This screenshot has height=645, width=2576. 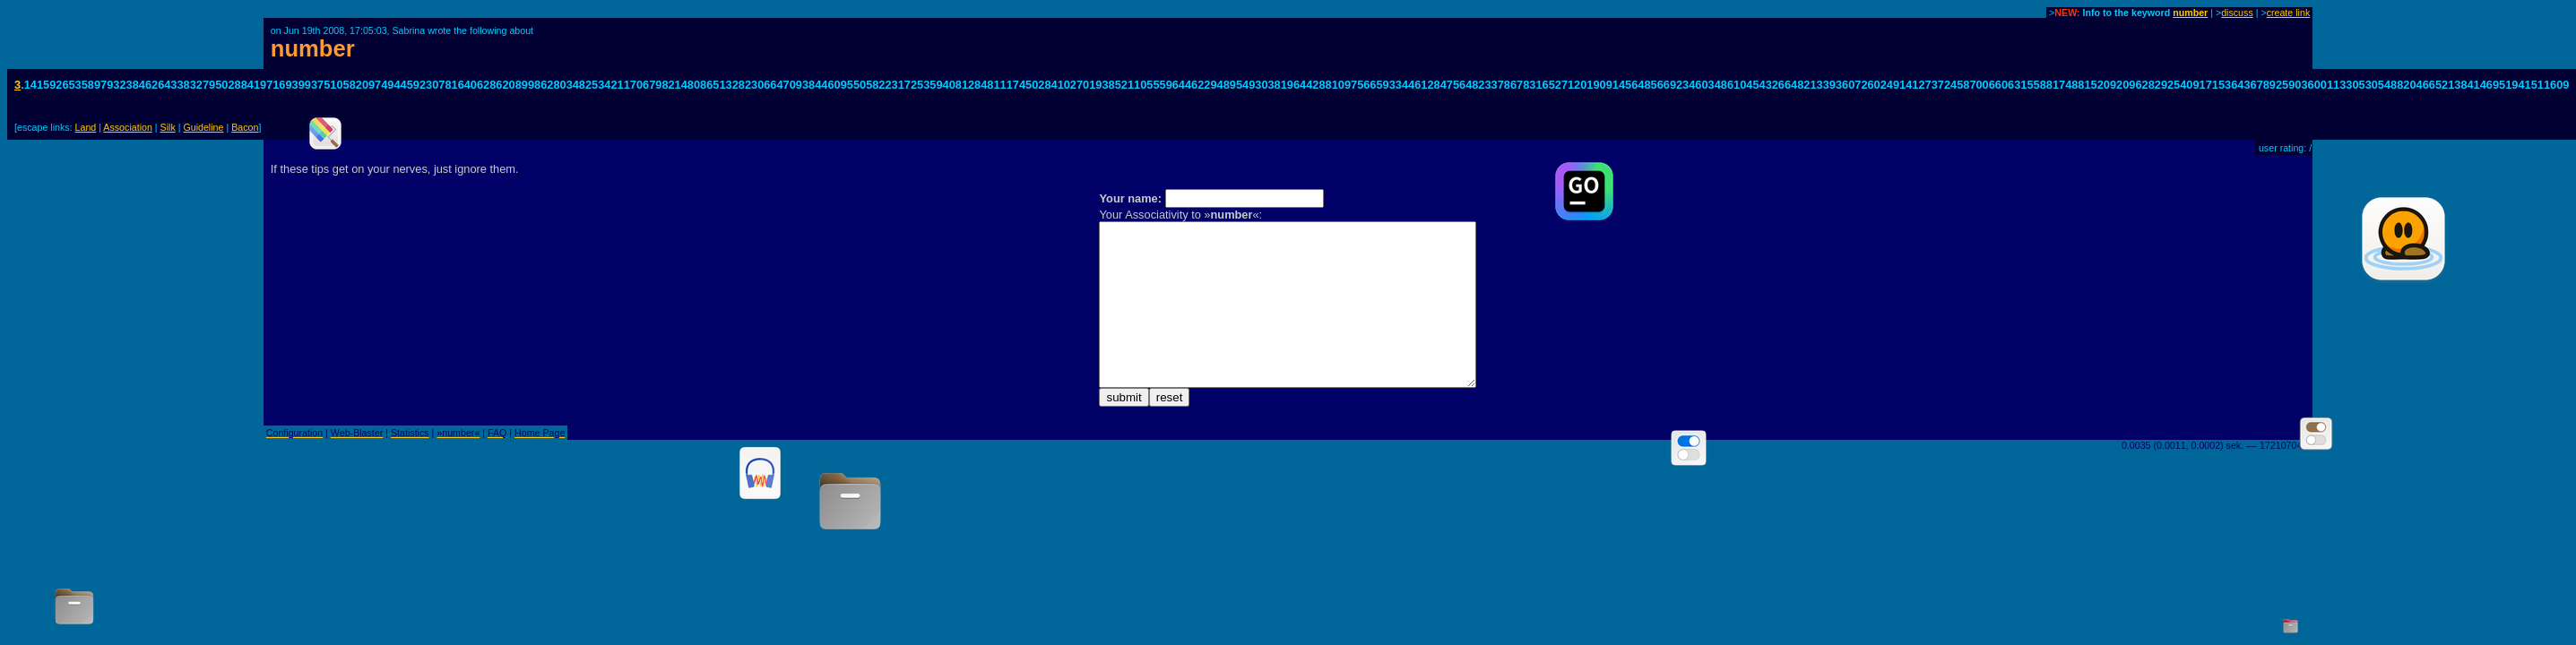 I want to click on open GoLand IDE application, so click(x=1584, y=191).